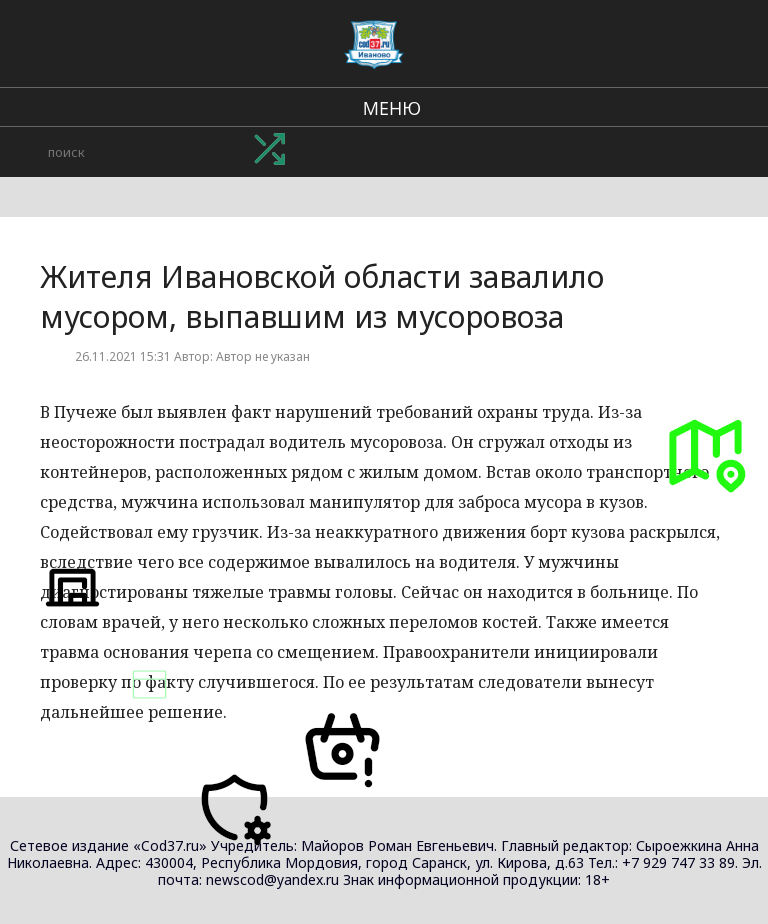 The width and height of the screenshot is (768, 924). I want to click on open web browser, so click(149, 684).